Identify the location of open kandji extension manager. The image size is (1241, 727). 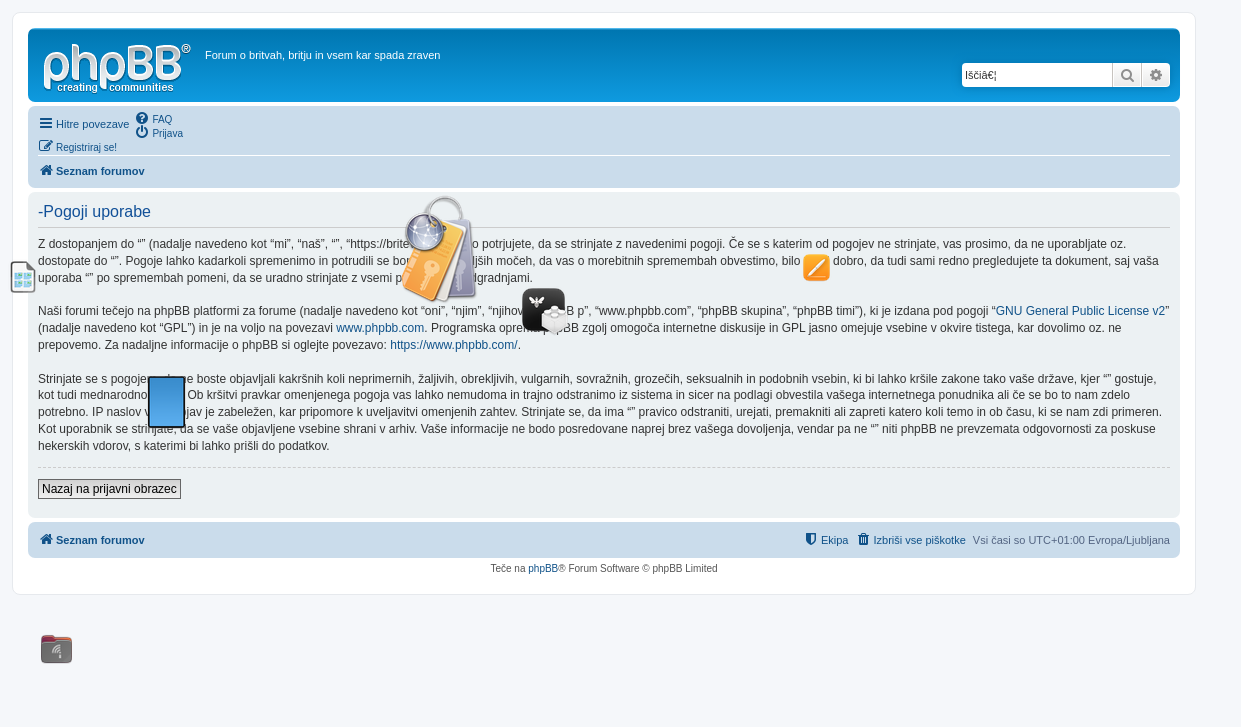
(543, 309).